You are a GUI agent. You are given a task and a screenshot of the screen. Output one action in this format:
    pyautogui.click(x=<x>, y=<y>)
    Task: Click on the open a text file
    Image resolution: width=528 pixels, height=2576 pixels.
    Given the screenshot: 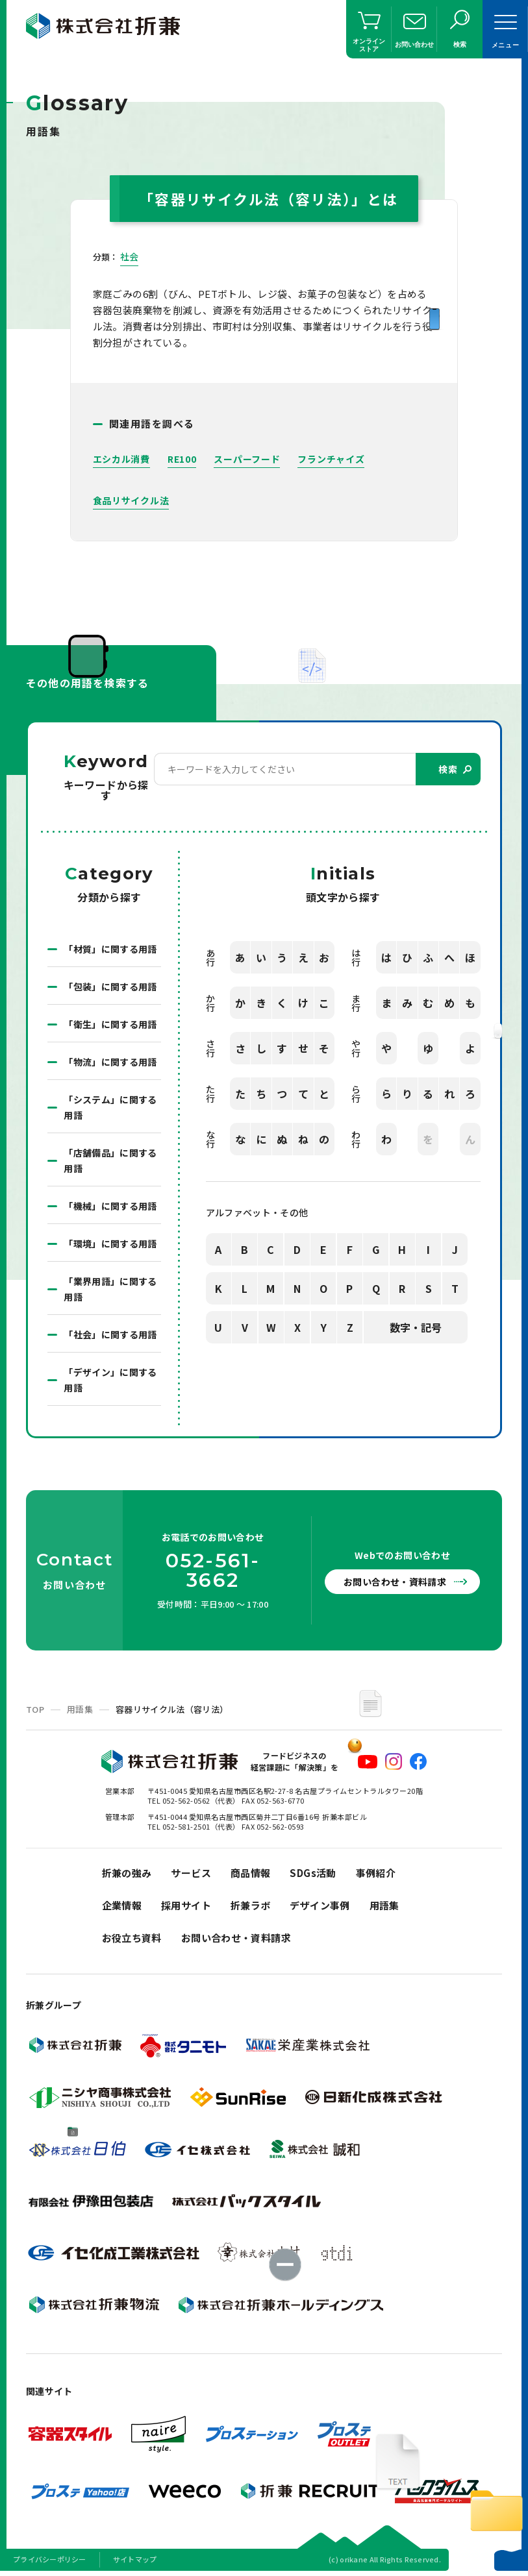 What is the action you would take?
    pyautogui.click(x=370, y=1703)
    